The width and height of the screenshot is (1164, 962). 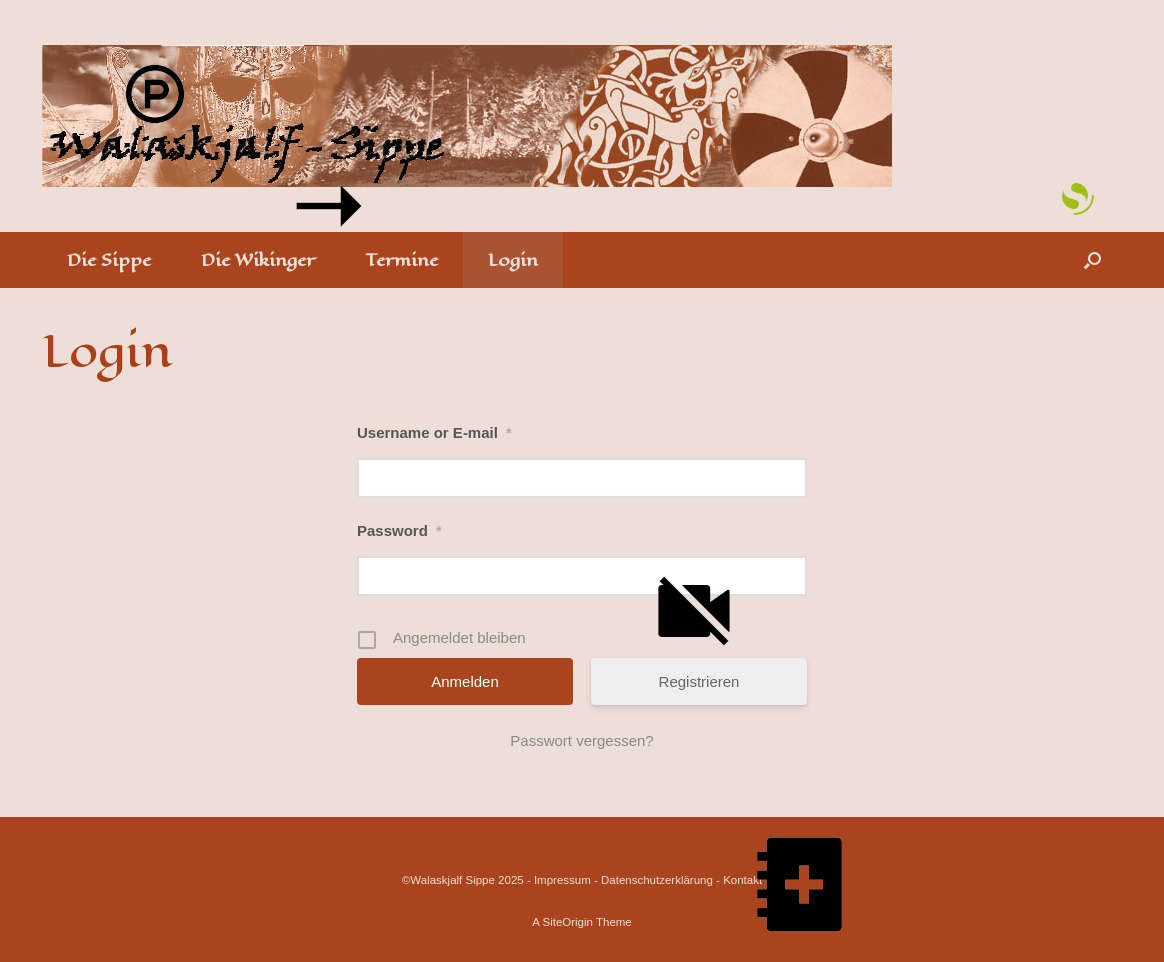 What do you see at coordinates (155, 94) in the screenshot?
I see `visit Product Hunt website` at bounding box center [155, 94].